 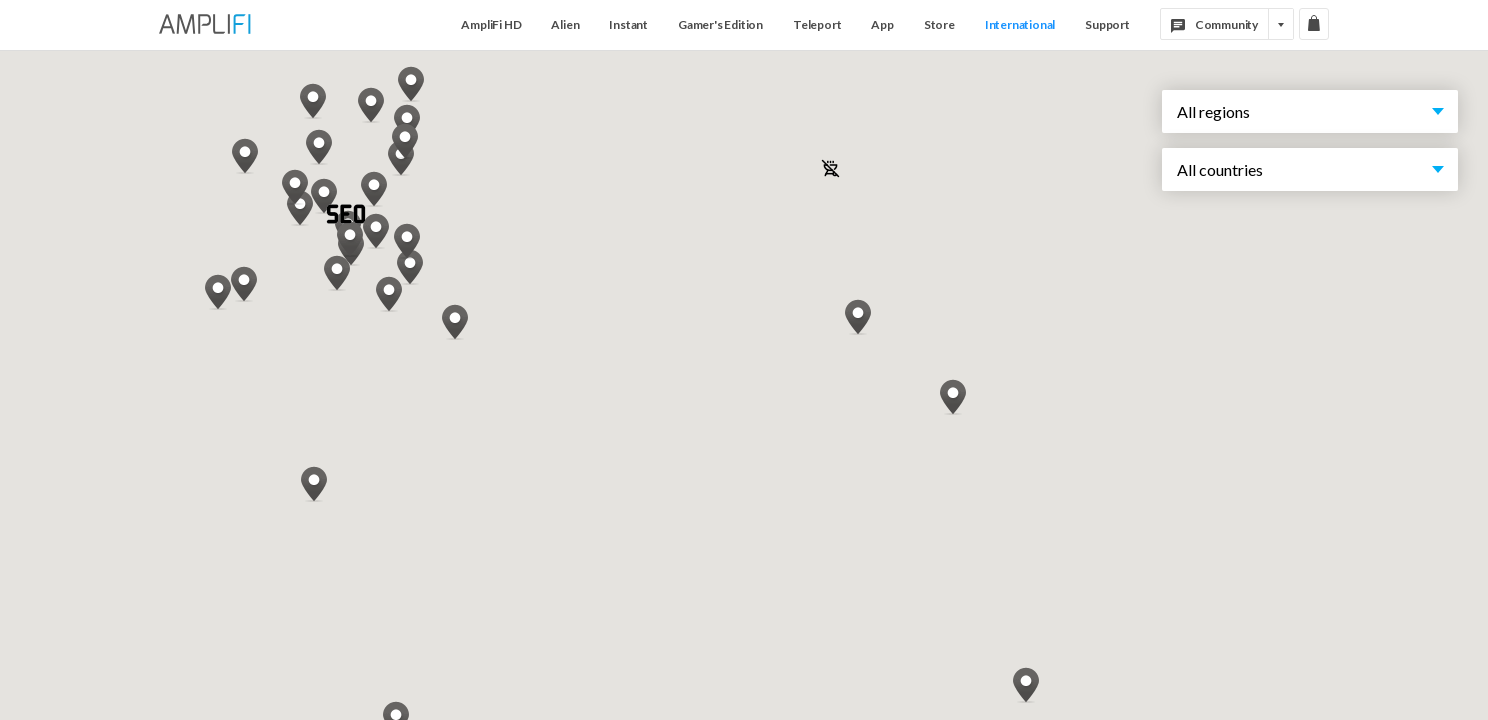 I want to click on grilling or barbecue feature disabled, so click(x=830, y=168).